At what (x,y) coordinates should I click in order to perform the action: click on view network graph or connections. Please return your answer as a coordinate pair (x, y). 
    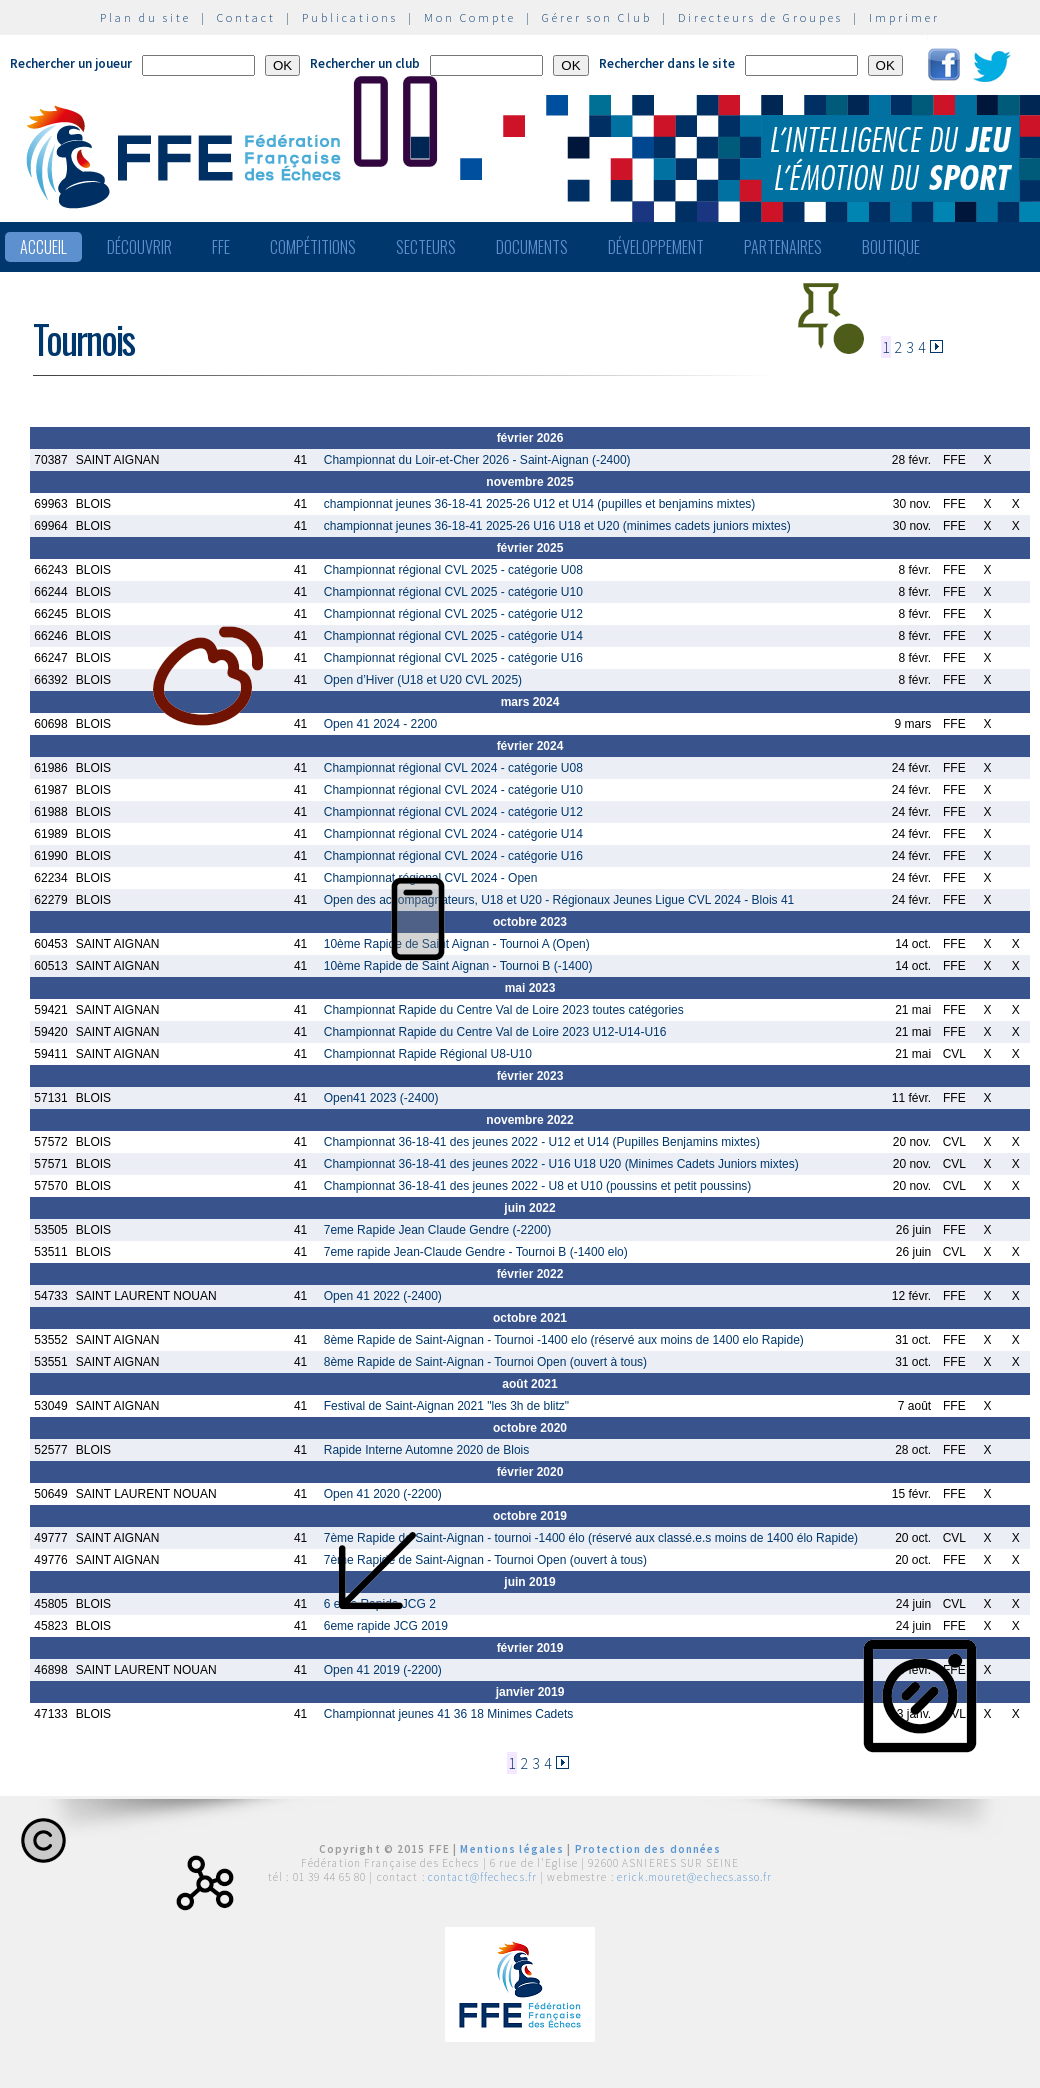
    Looking at the image, I should click on (205, 1884).